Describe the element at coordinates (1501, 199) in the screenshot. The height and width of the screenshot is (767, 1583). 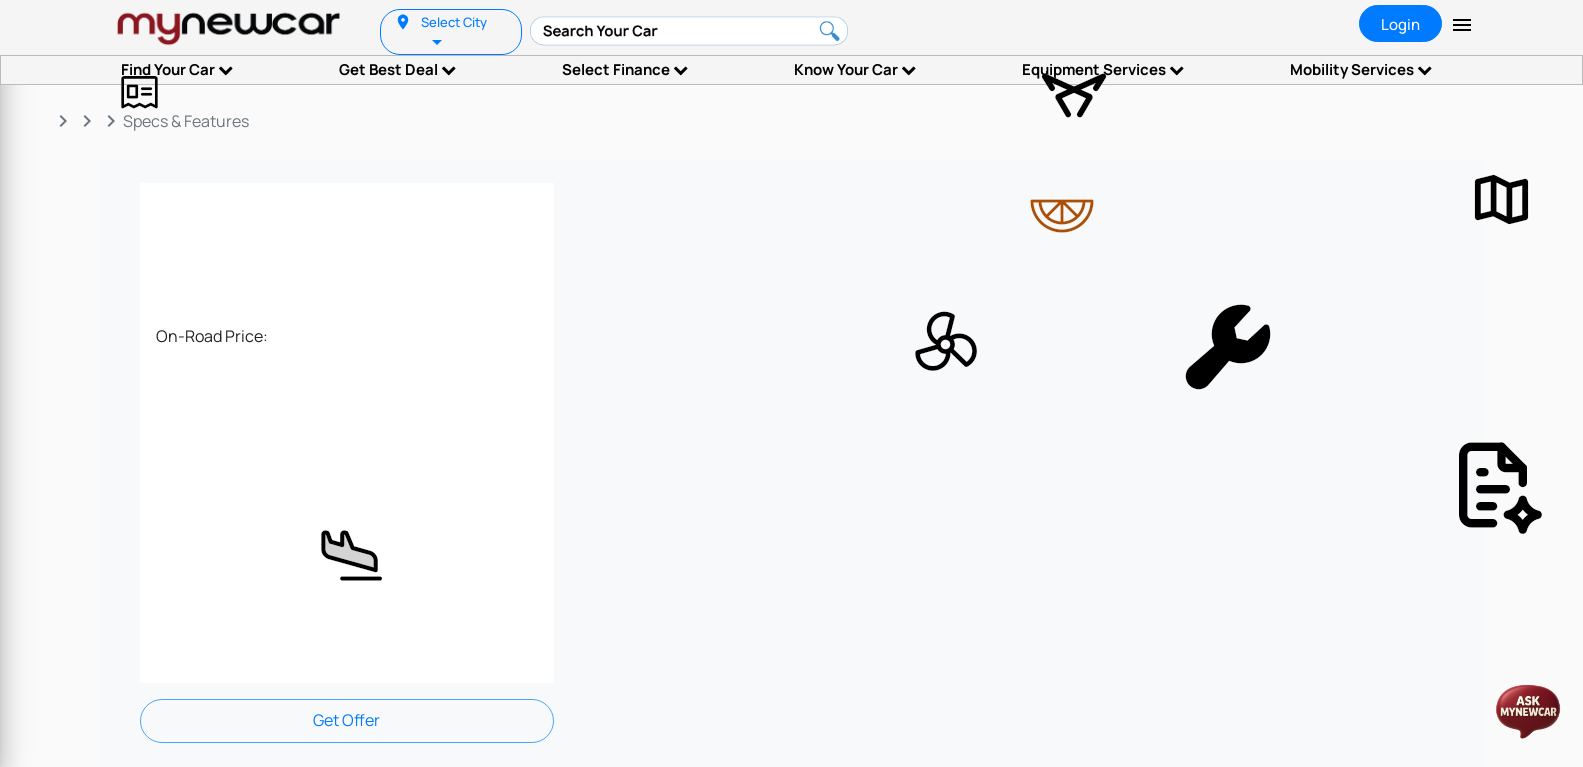
I see `view map or navigation` at that location.